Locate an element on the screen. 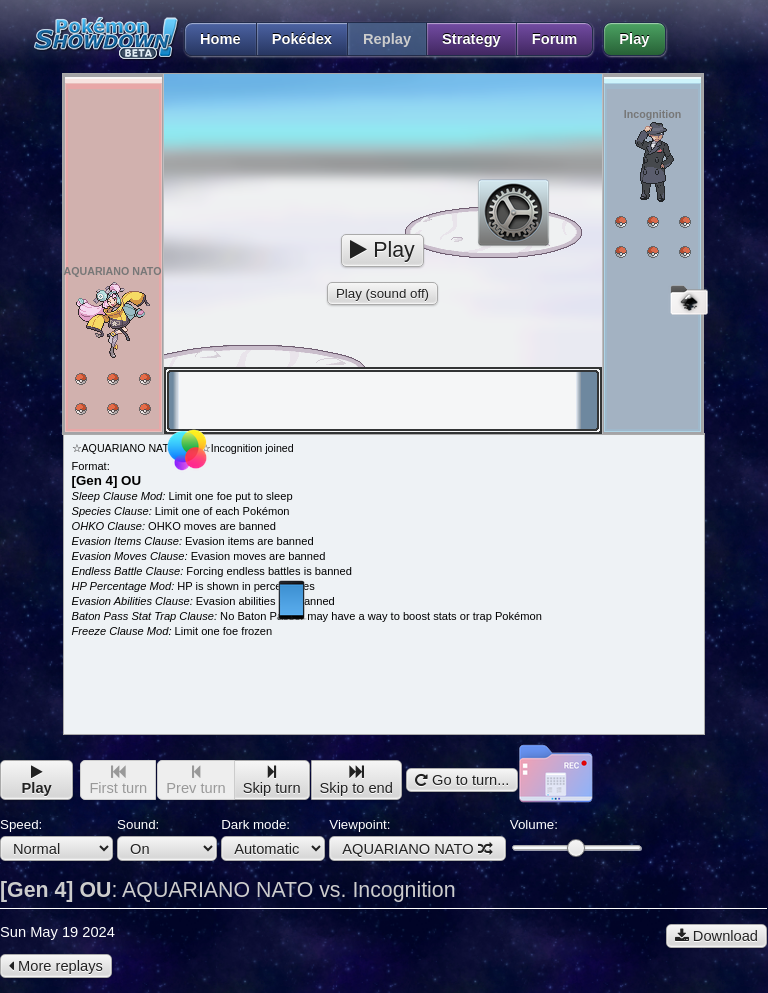  iPad Mini 3 device icon in system settings is located at coordinates (291, 596).